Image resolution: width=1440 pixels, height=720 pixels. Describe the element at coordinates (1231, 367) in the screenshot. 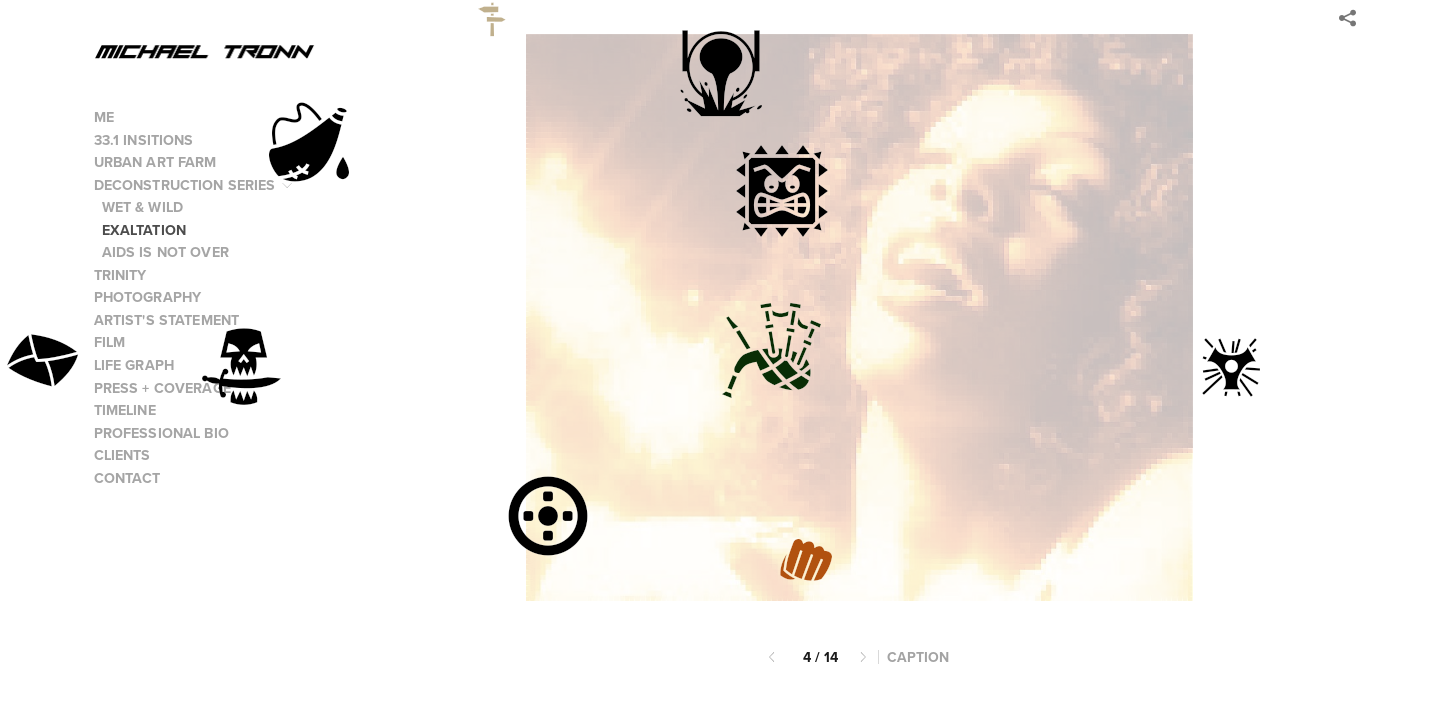

I see `view rare or legendary item details` at that location.